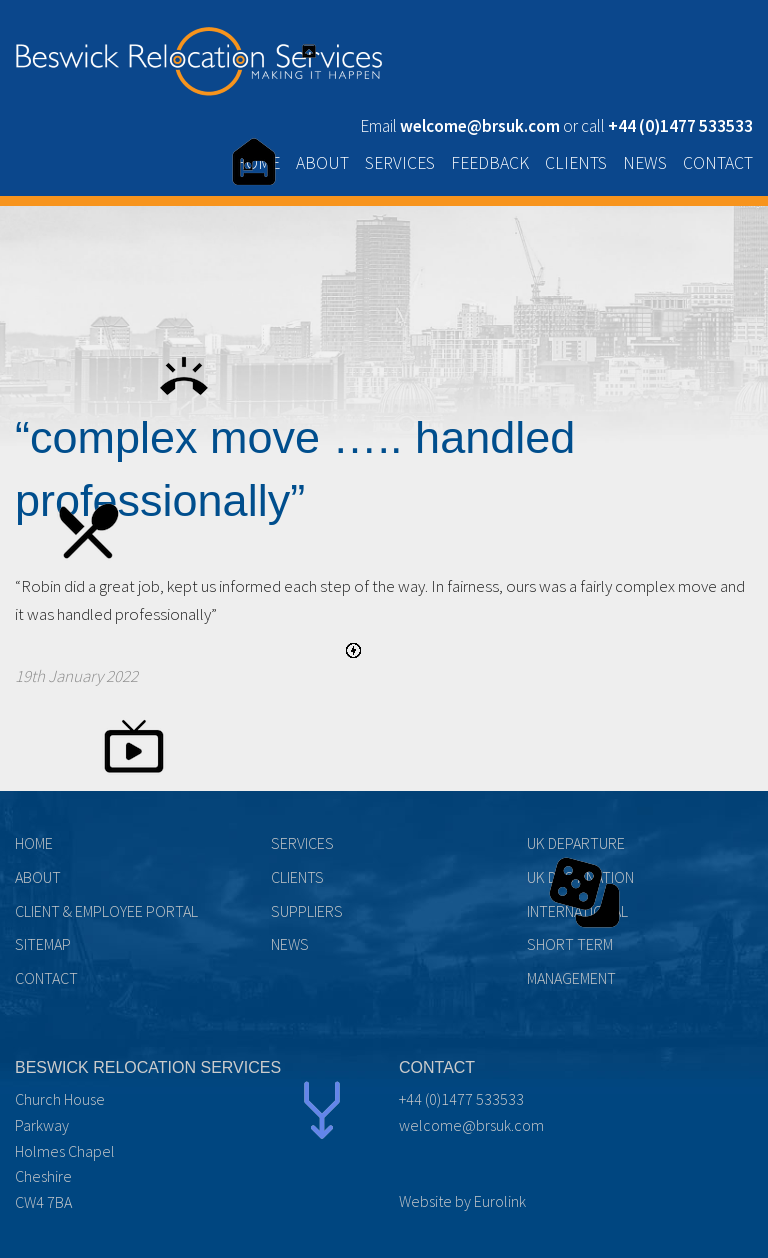 The image size is (768, 1258). I want to click on merge selected items or branches, so click(322, 1108).